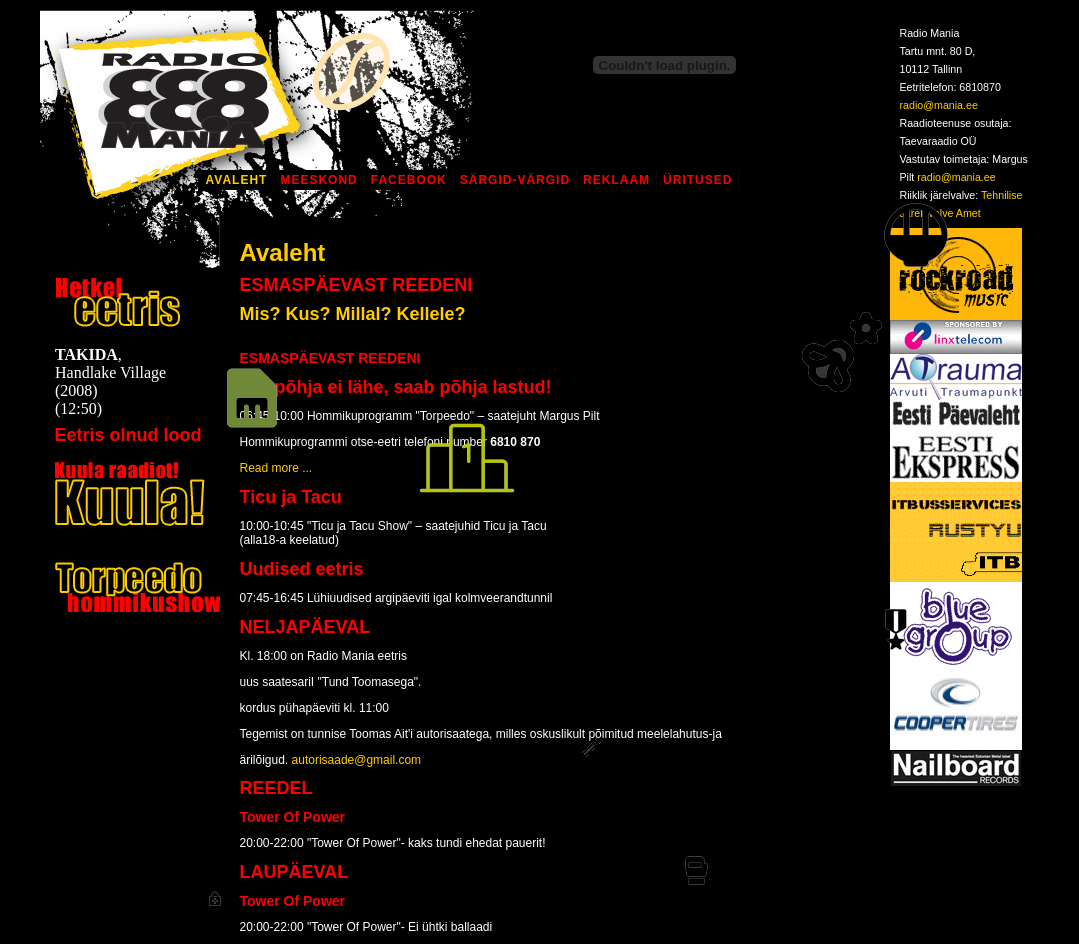  What do you see at coordinates (916, 235) in the screenshot?
I see `browse asian or rice-based cuisine options` at bounding box center [916, 235].